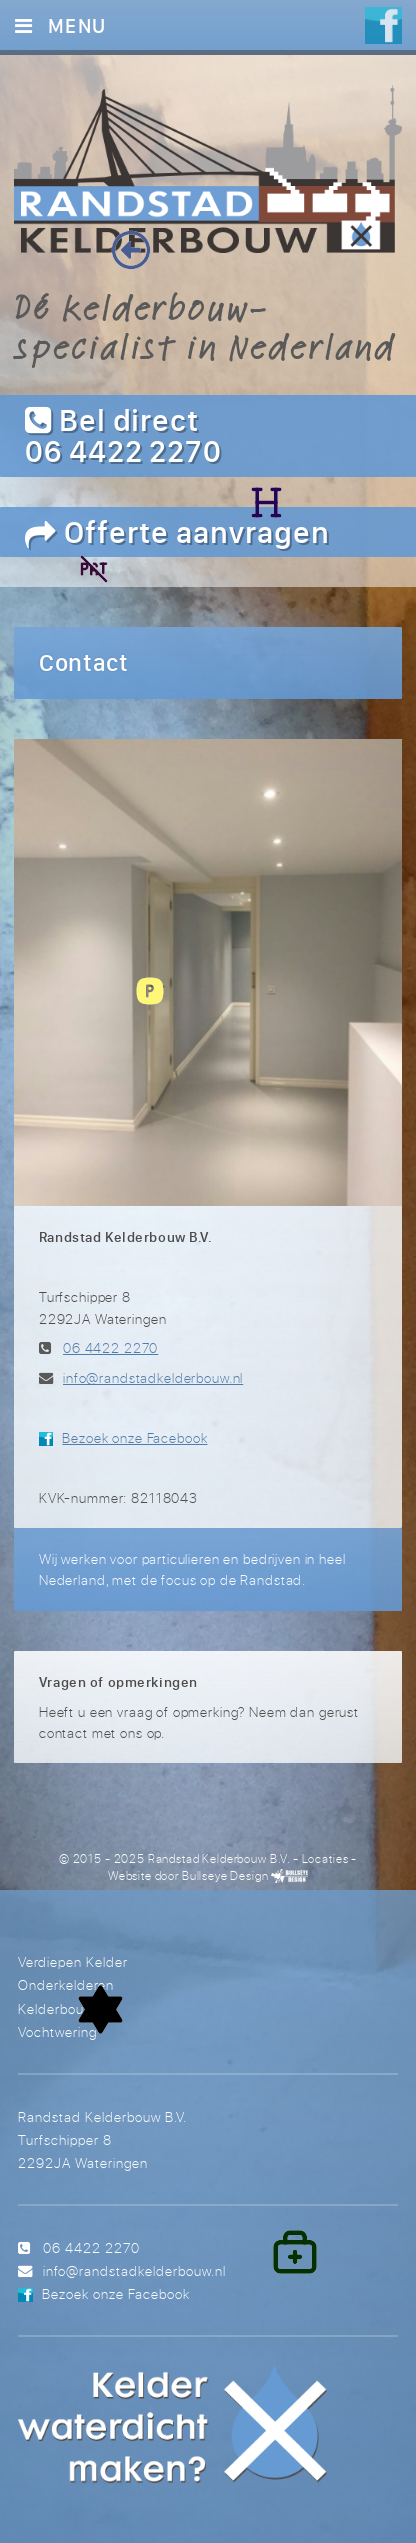 This screenshot has width=416, height=2543. Describe the element at coordinates (94, 569) in the screenshot. I see `http patch request disabled or unavailable` at that location.